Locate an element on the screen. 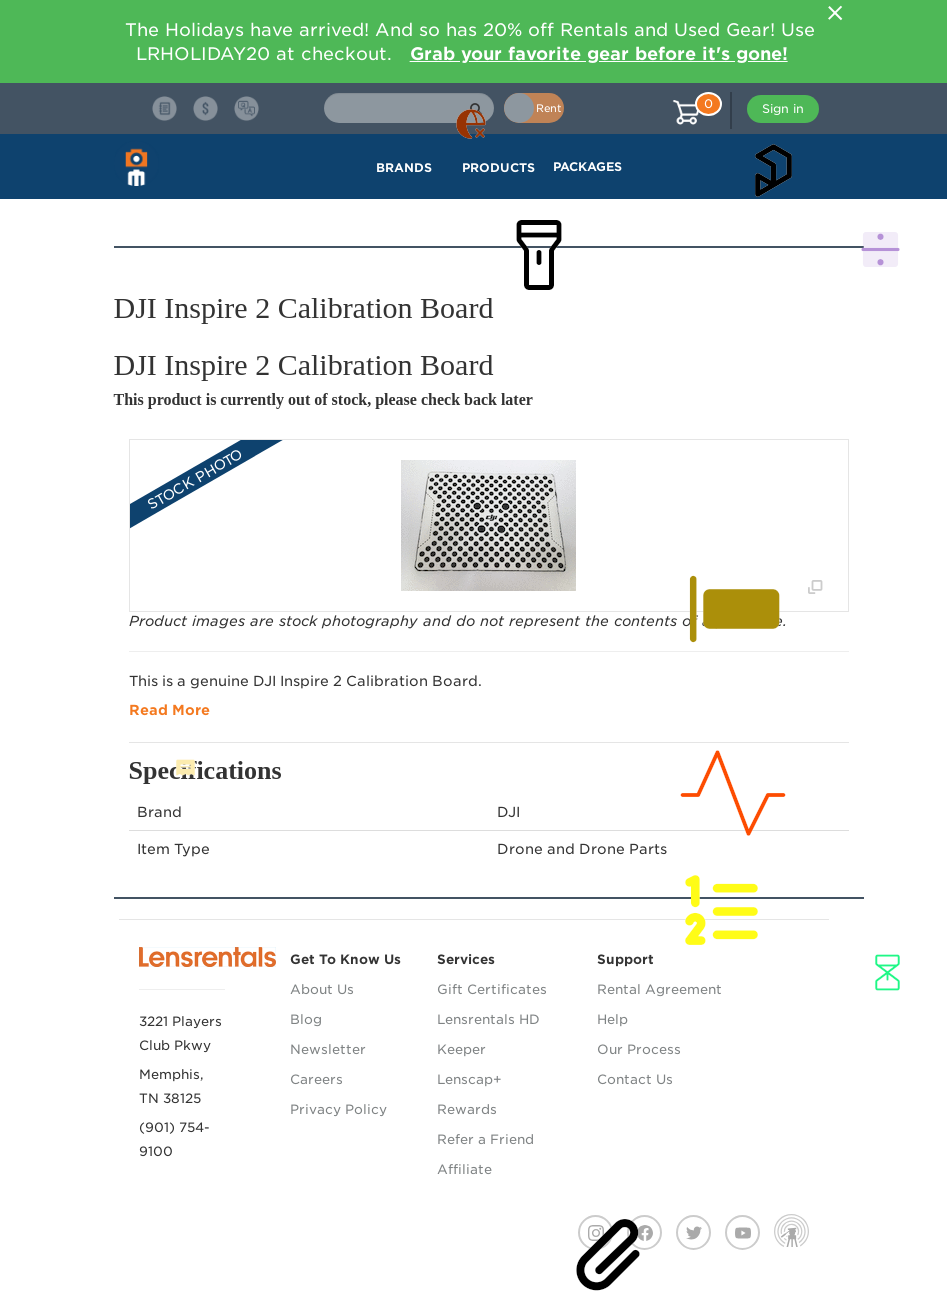  toggle flashlight on or off is located at coordinates (539, 255).